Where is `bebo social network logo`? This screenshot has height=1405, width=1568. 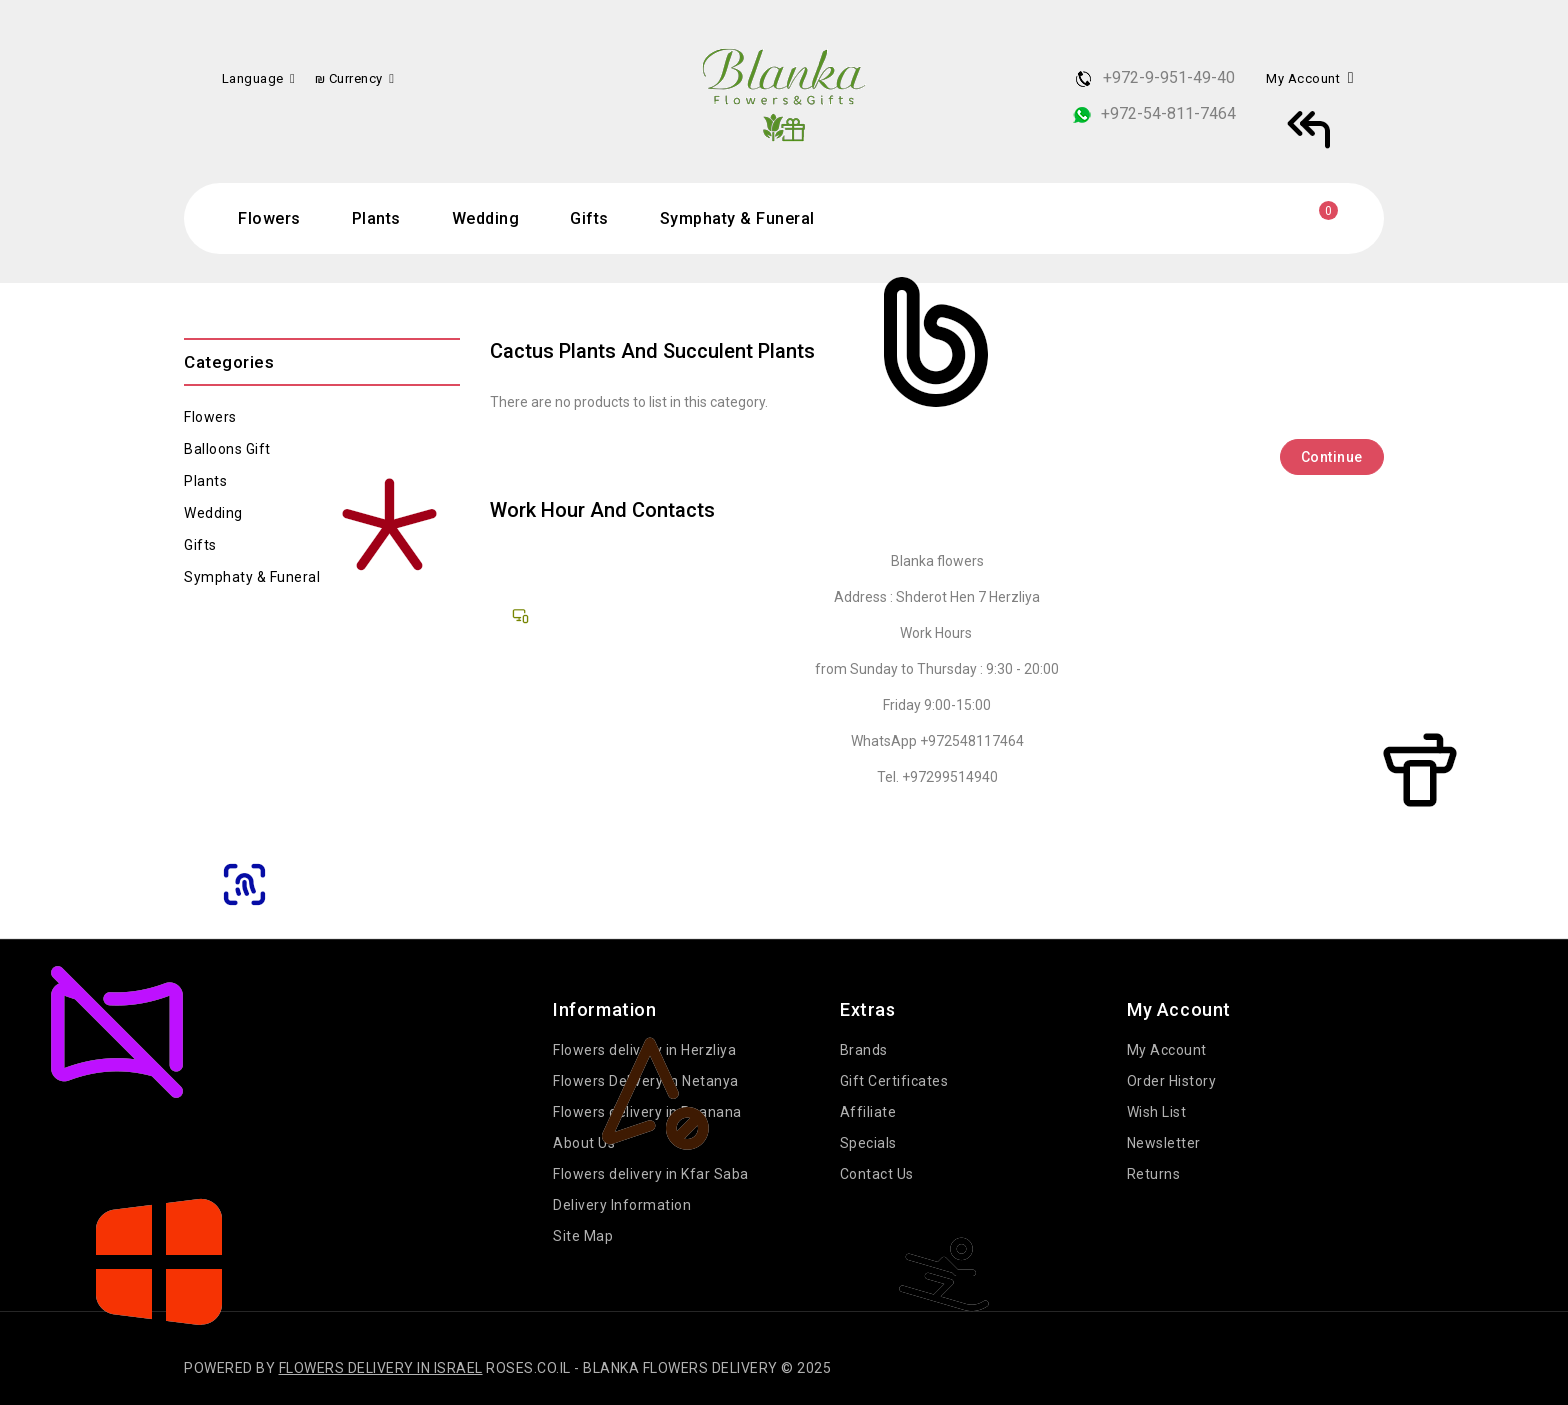
bebo social network logo is located at coordinates (936, 342).